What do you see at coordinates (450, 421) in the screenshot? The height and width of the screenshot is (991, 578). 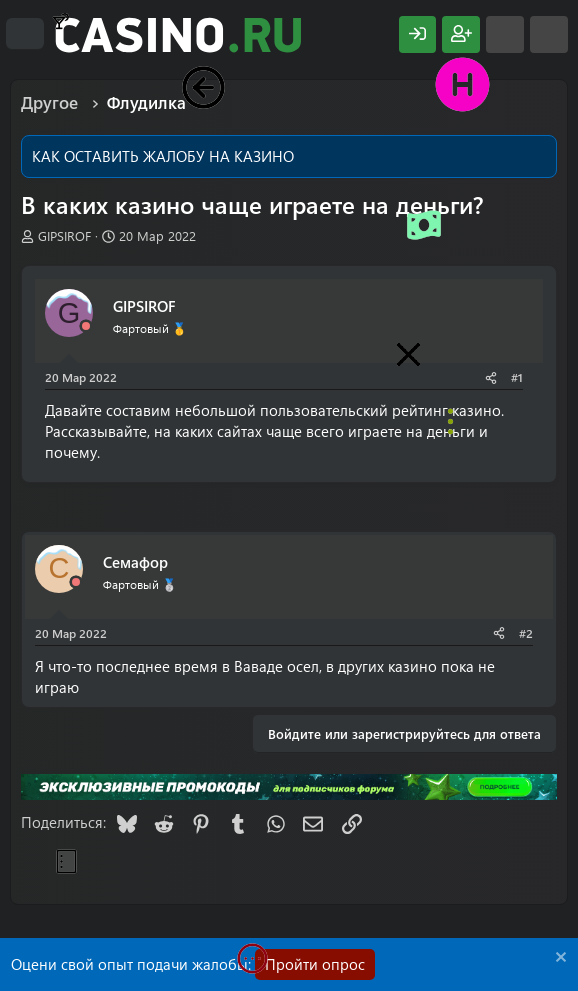 I see `open more options menu` at bounding box center [450, 421].